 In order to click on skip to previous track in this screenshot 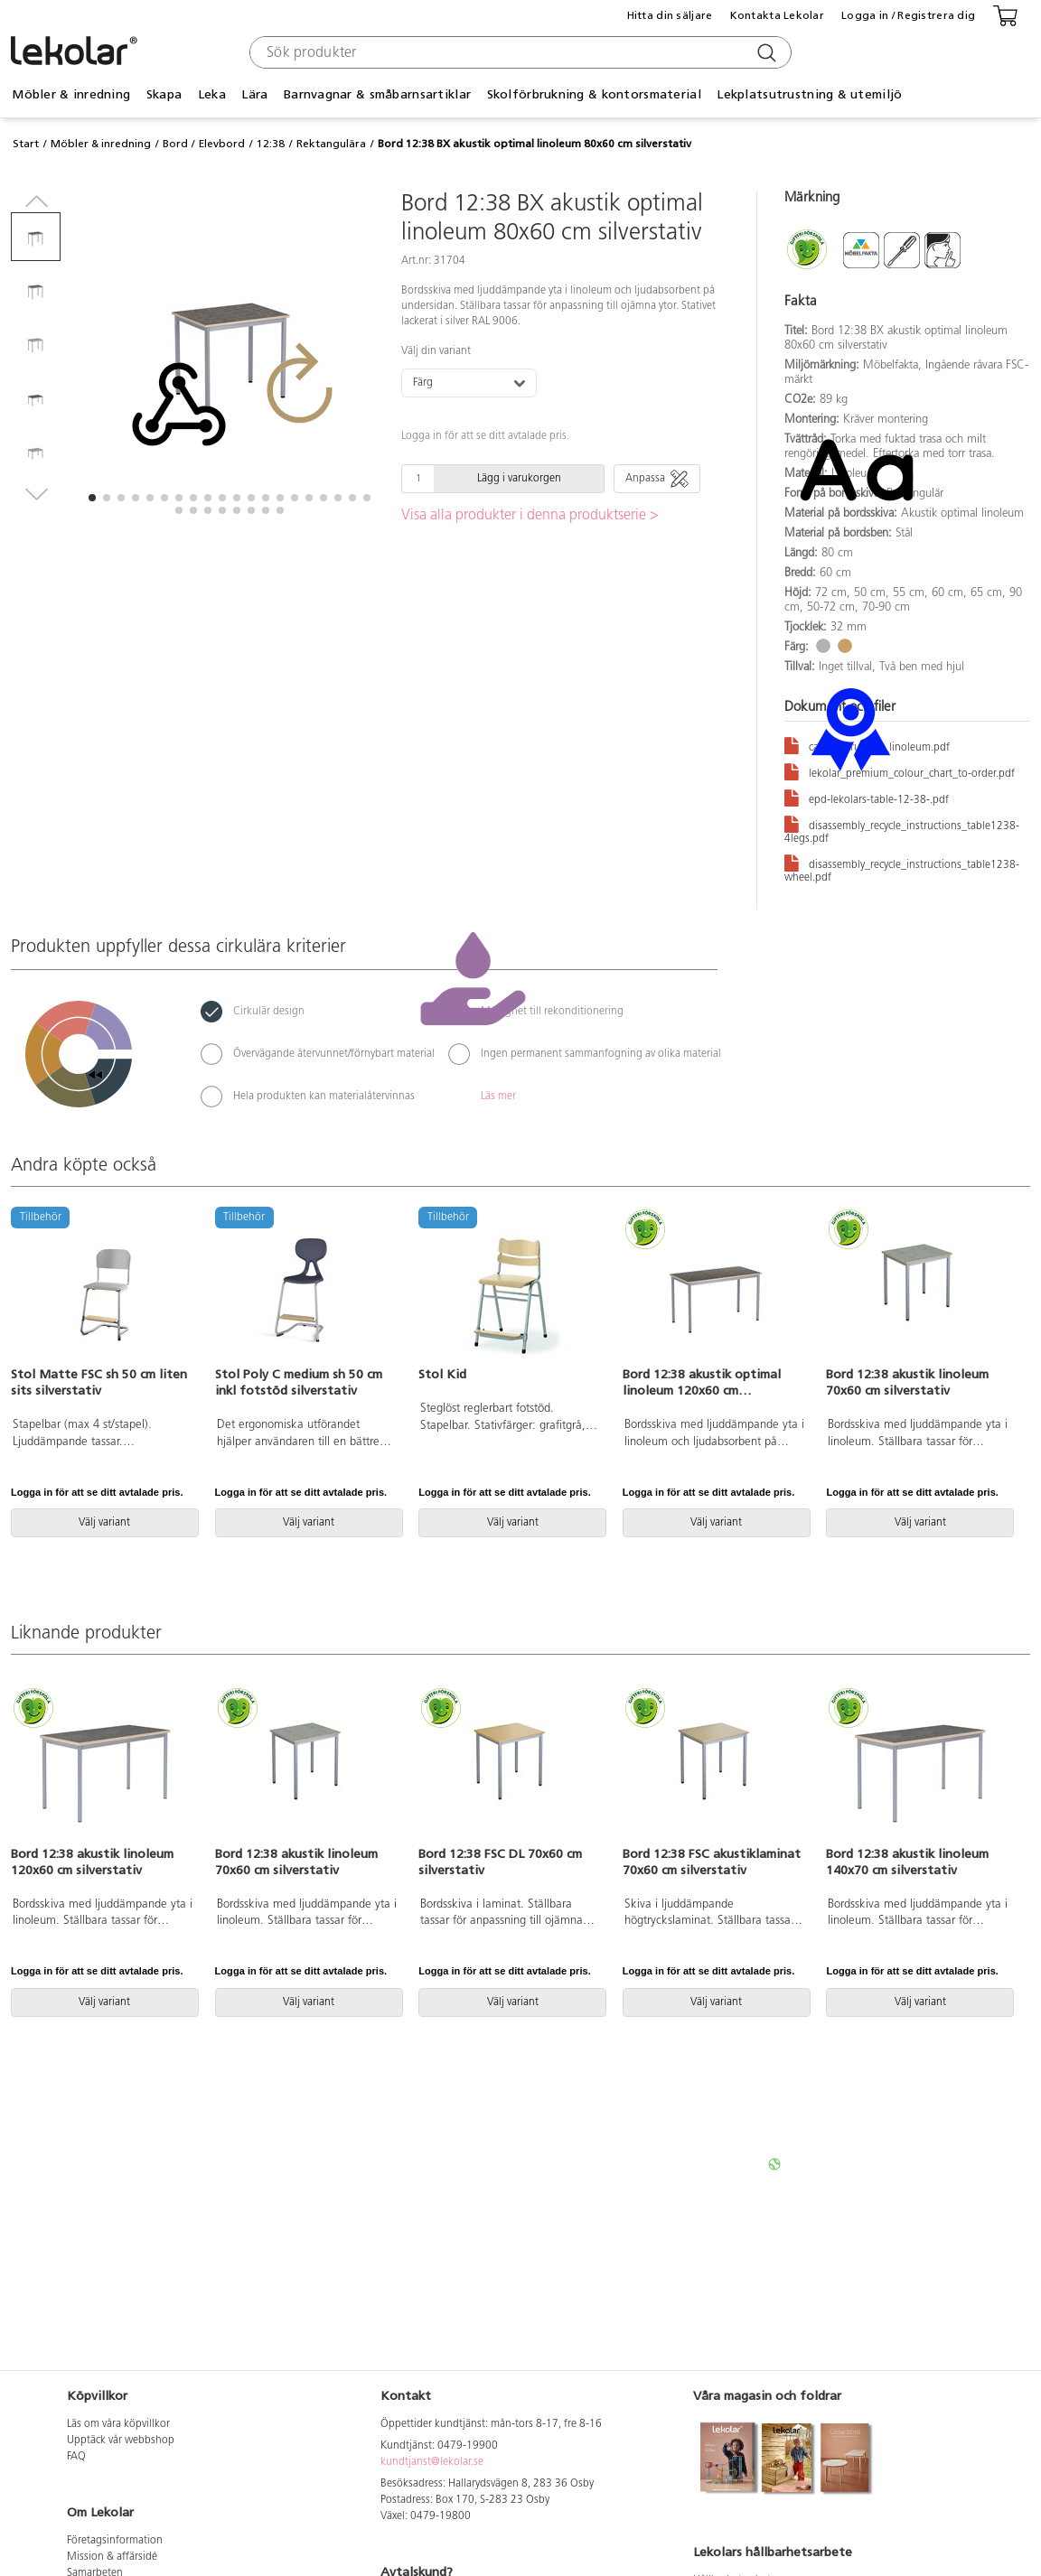, I will do `click(95, 1075)`.